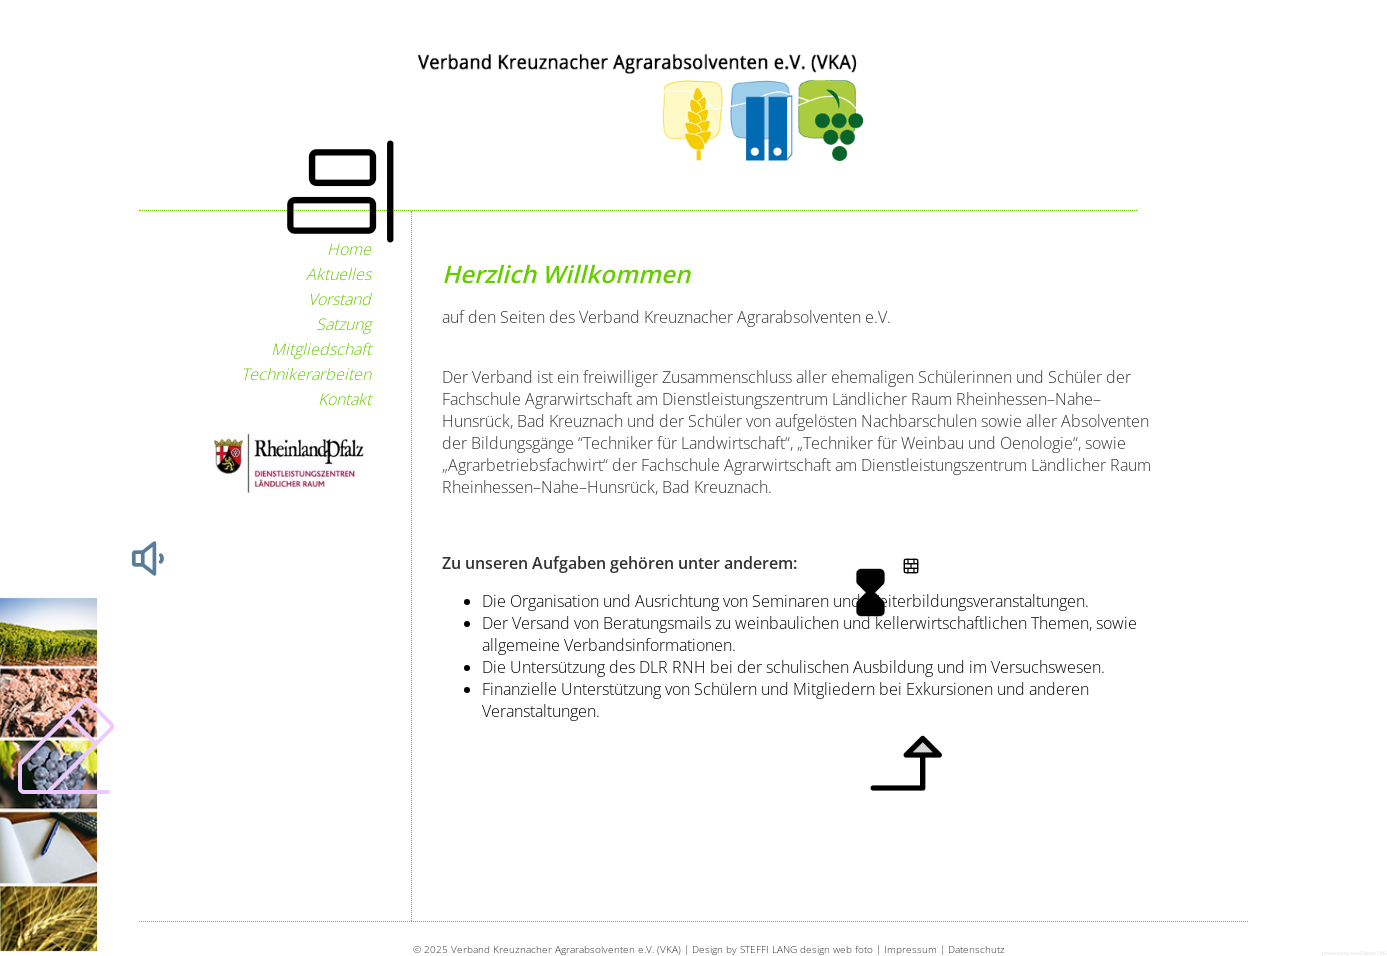 This screenshot has width=1387, height=956. I want to click on indicates a process is loading or in progress, so click(870, 592).